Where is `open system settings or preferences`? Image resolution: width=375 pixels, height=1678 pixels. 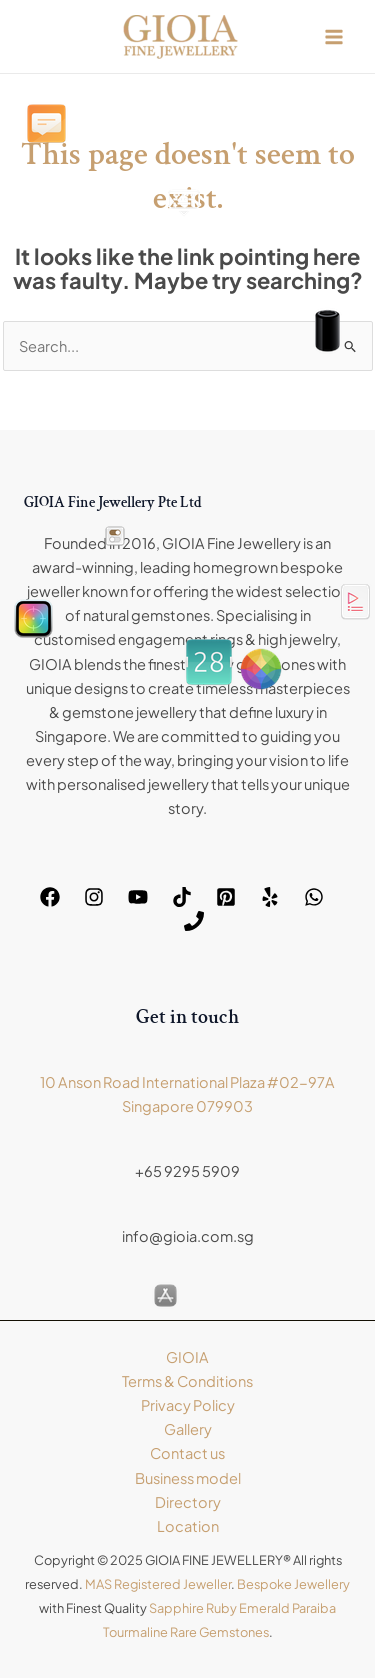 open system settings or preferences is located at coordinates (115, 536).